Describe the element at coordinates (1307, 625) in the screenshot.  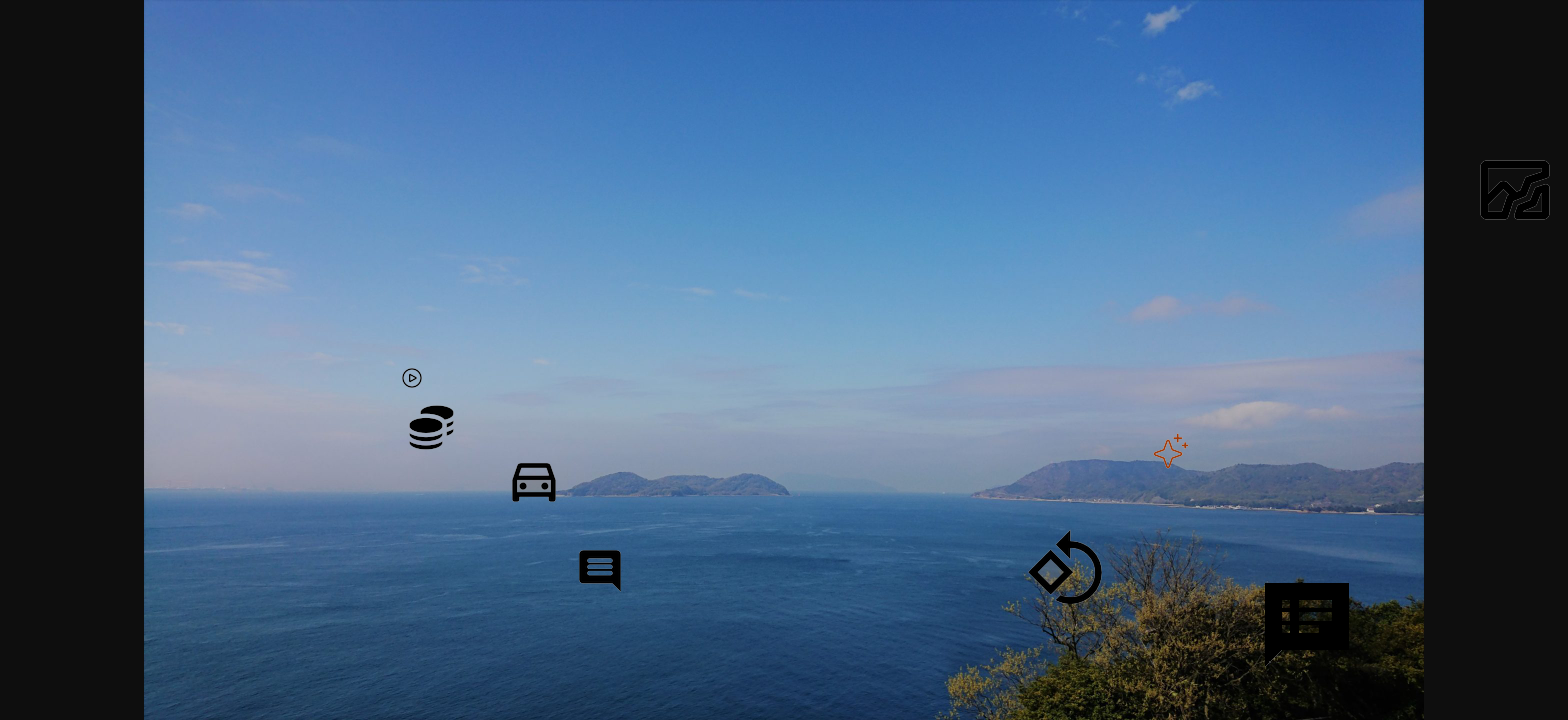
I see `view speaker notes or presentation notes` at that location.